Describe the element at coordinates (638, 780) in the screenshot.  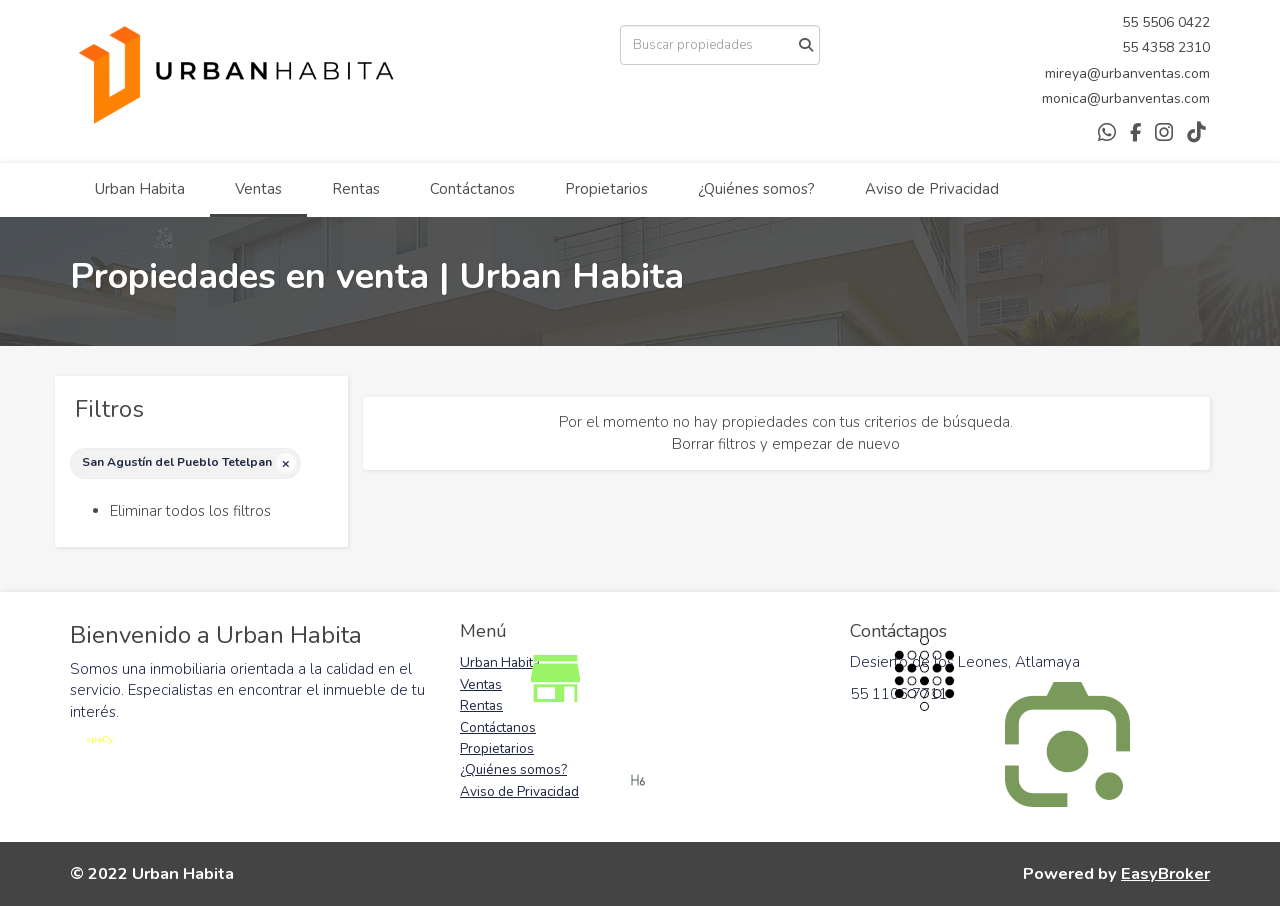
I see `format text as heading level 6` at that location.